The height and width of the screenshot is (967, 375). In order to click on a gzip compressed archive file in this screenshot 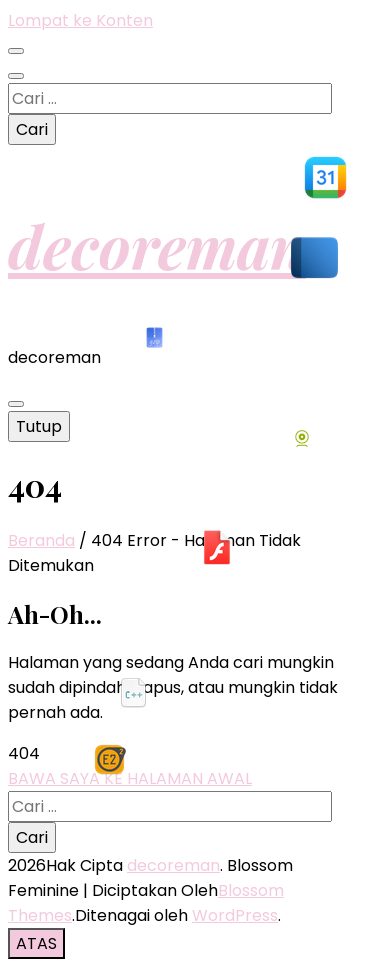, I will do `click(154, 337)`.